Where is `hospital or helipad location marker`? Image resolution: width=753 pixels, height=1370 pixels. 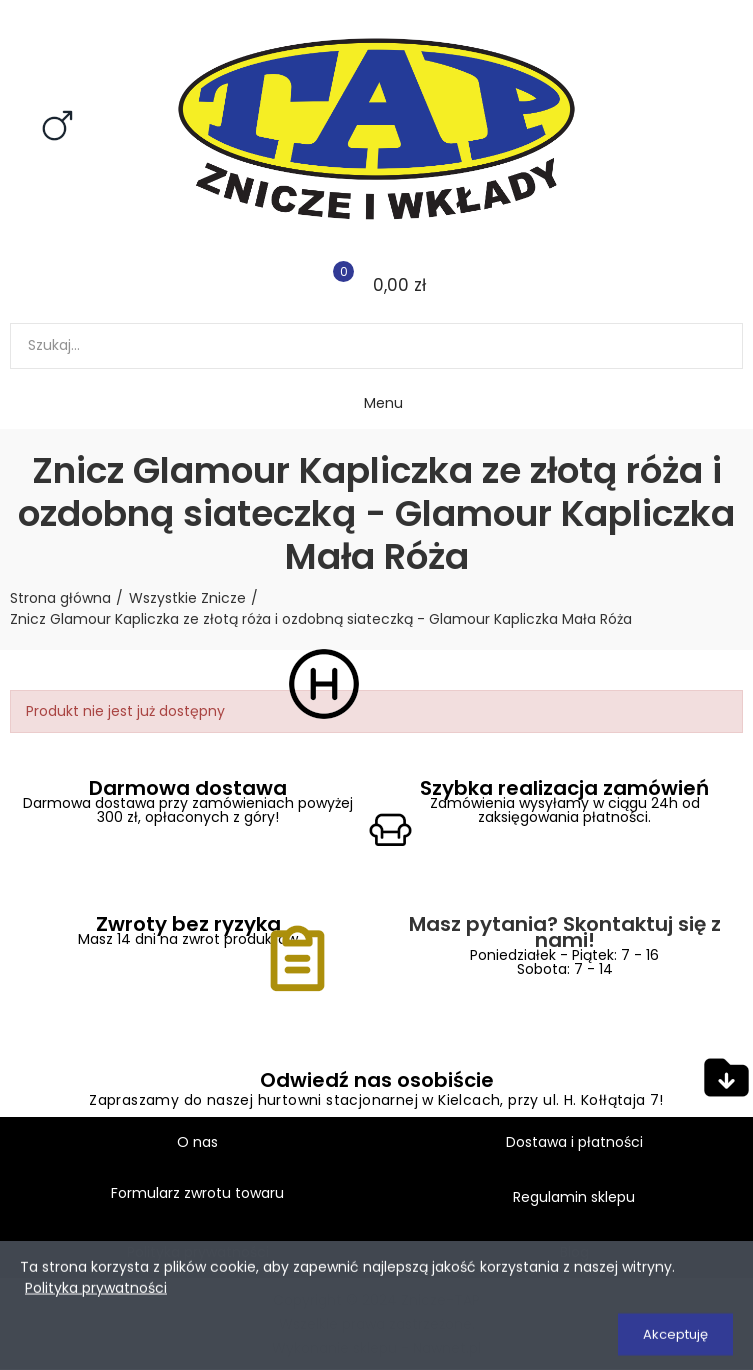
hospital or helipad location marker is located at coordinates (324, 684).